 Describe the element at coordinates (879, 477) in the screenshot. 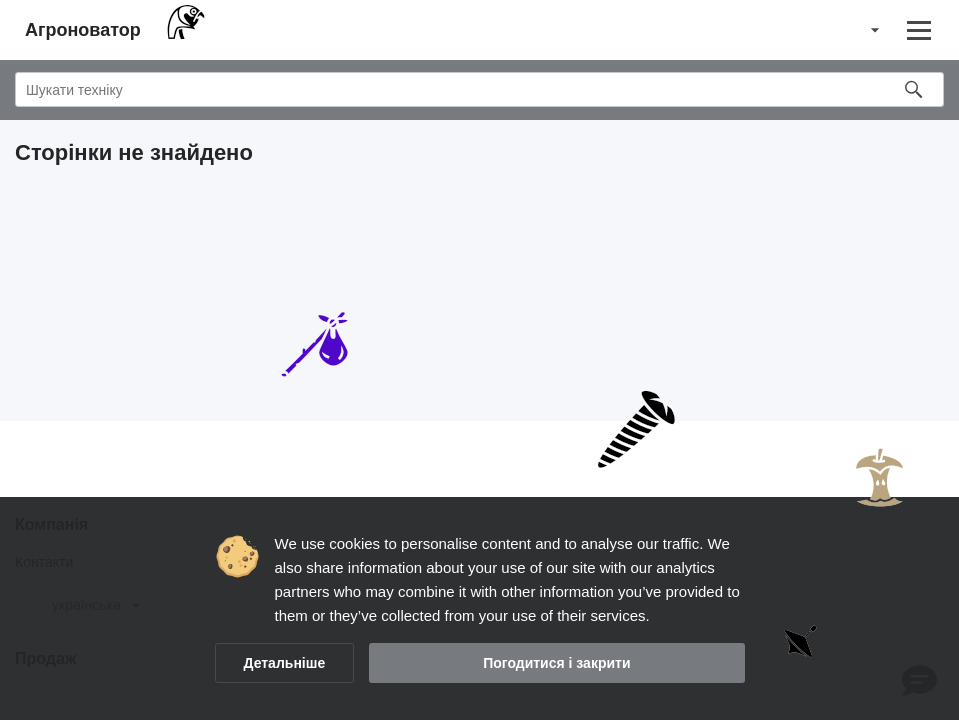

I see `indicates food waste or compost category` at that location.